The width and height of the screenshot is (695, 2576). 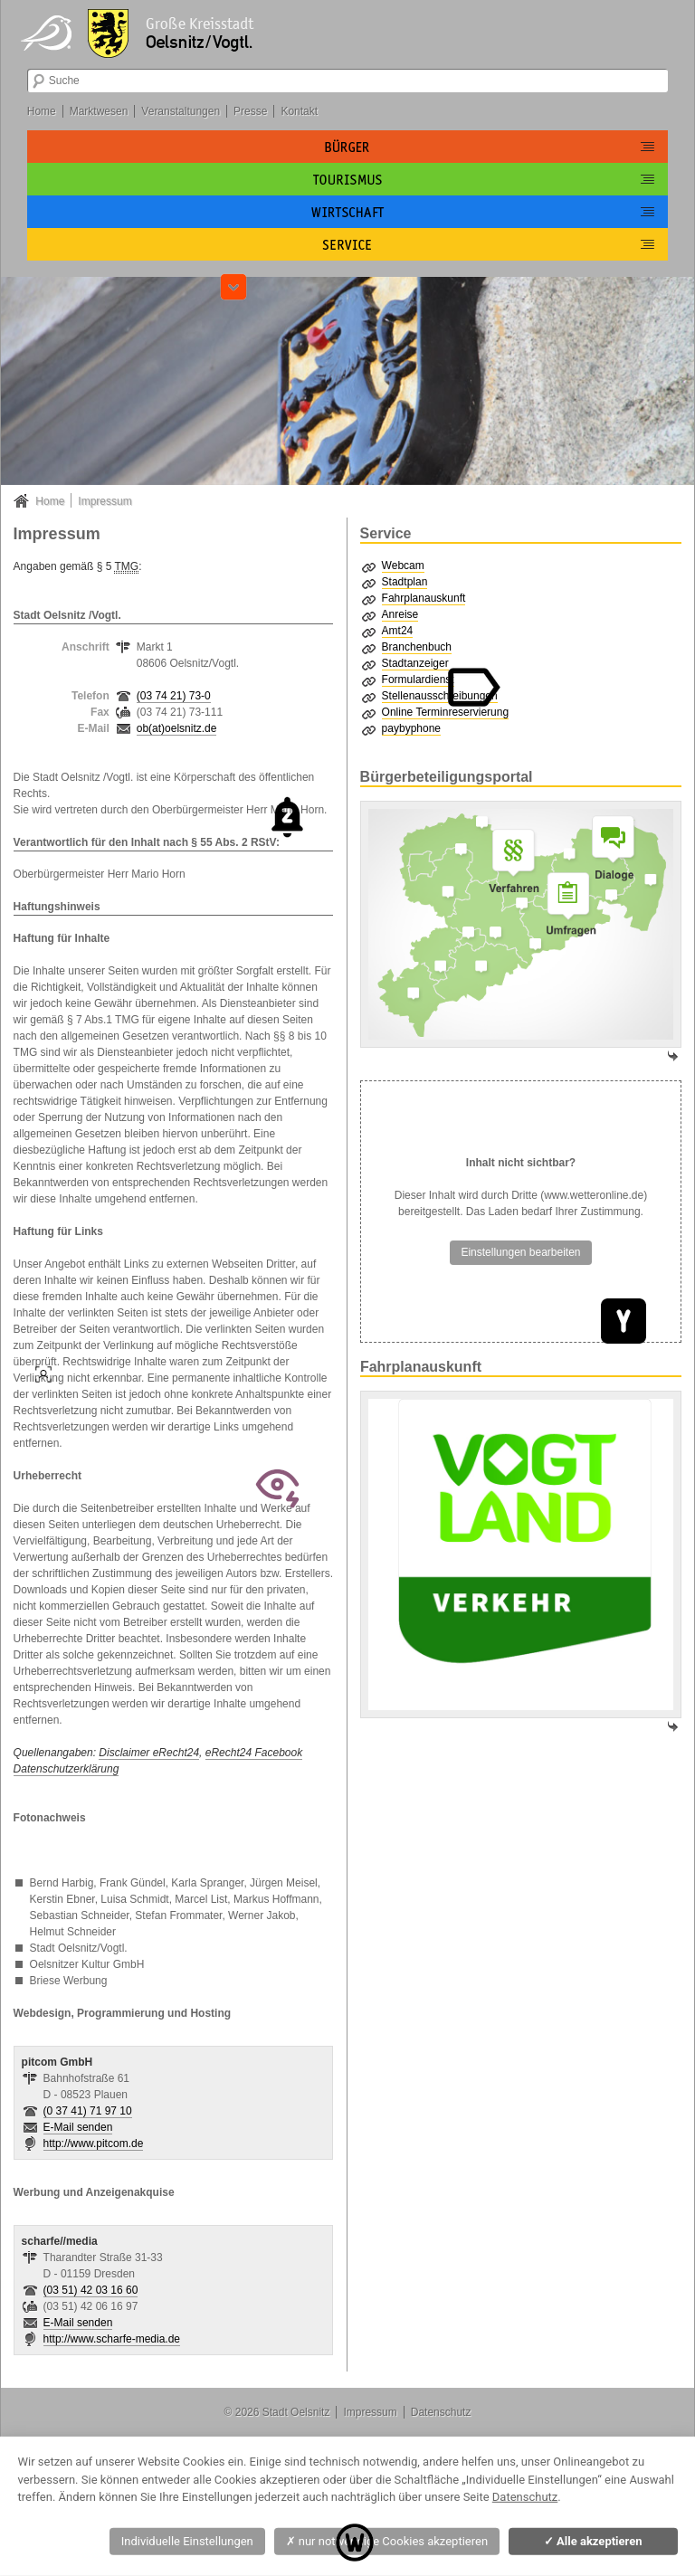 What do you see at coordinates (43, 1374) in the screenshot?
I see `focus on user profile or account` at bounding box center [43, 1374].